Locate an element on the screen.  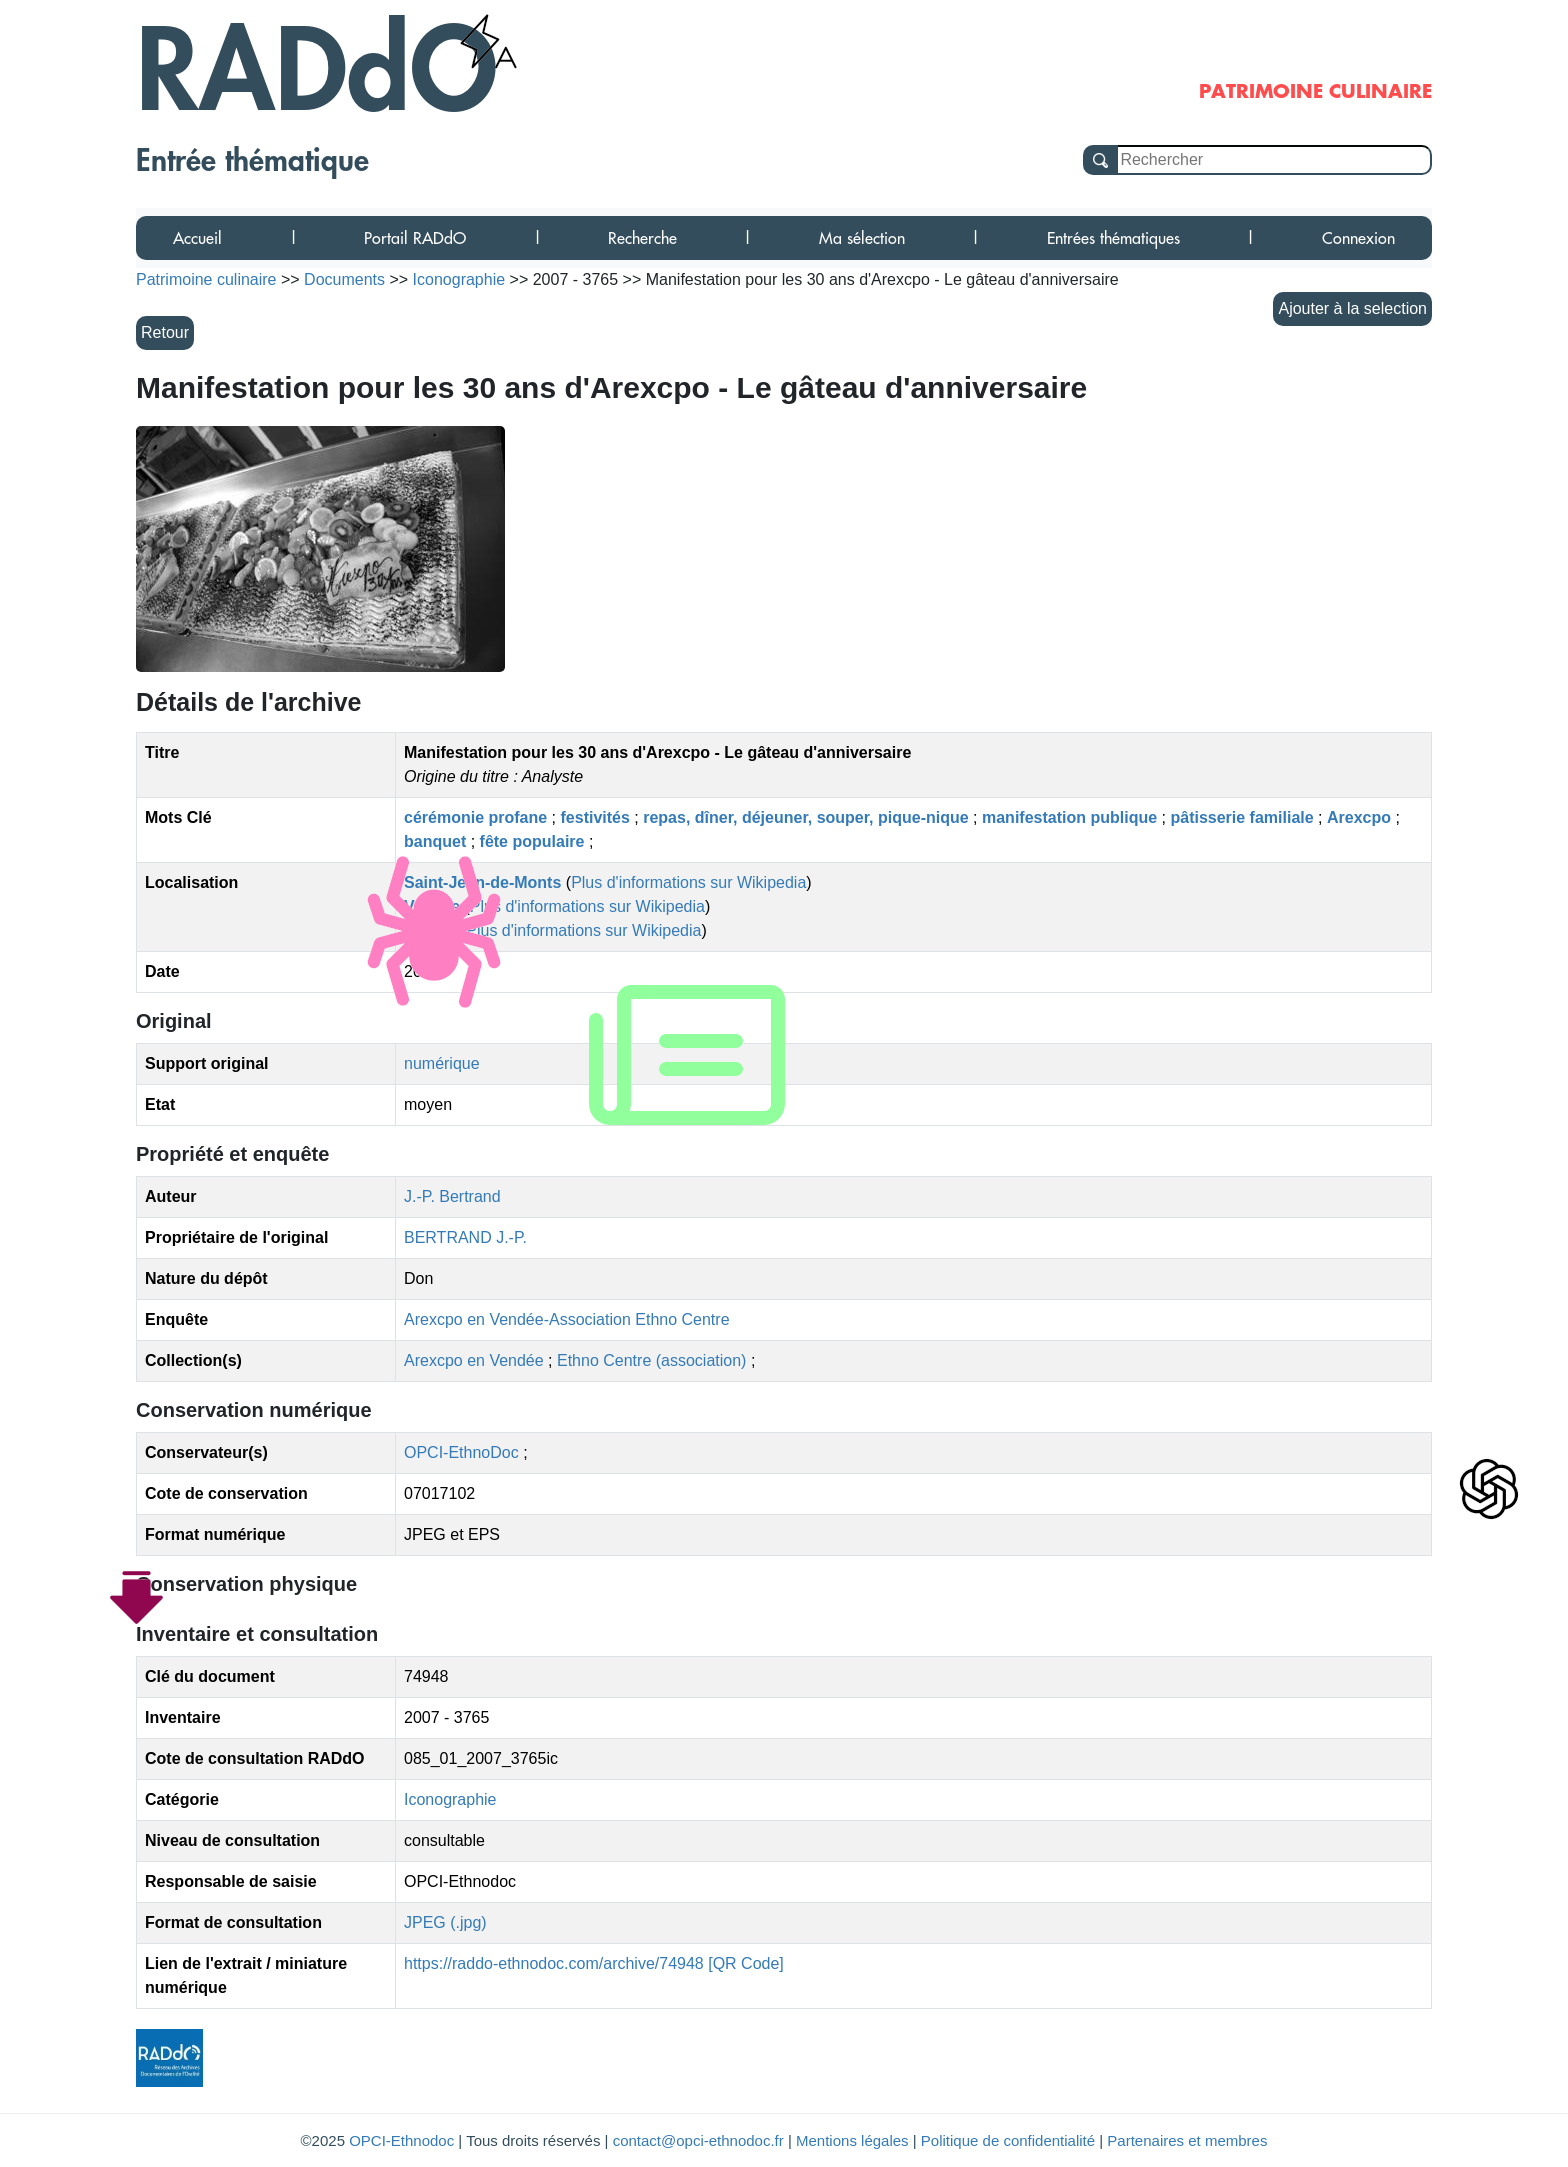
open OpenAI or ChatGPT app is located at coordinates (1489, 1489).